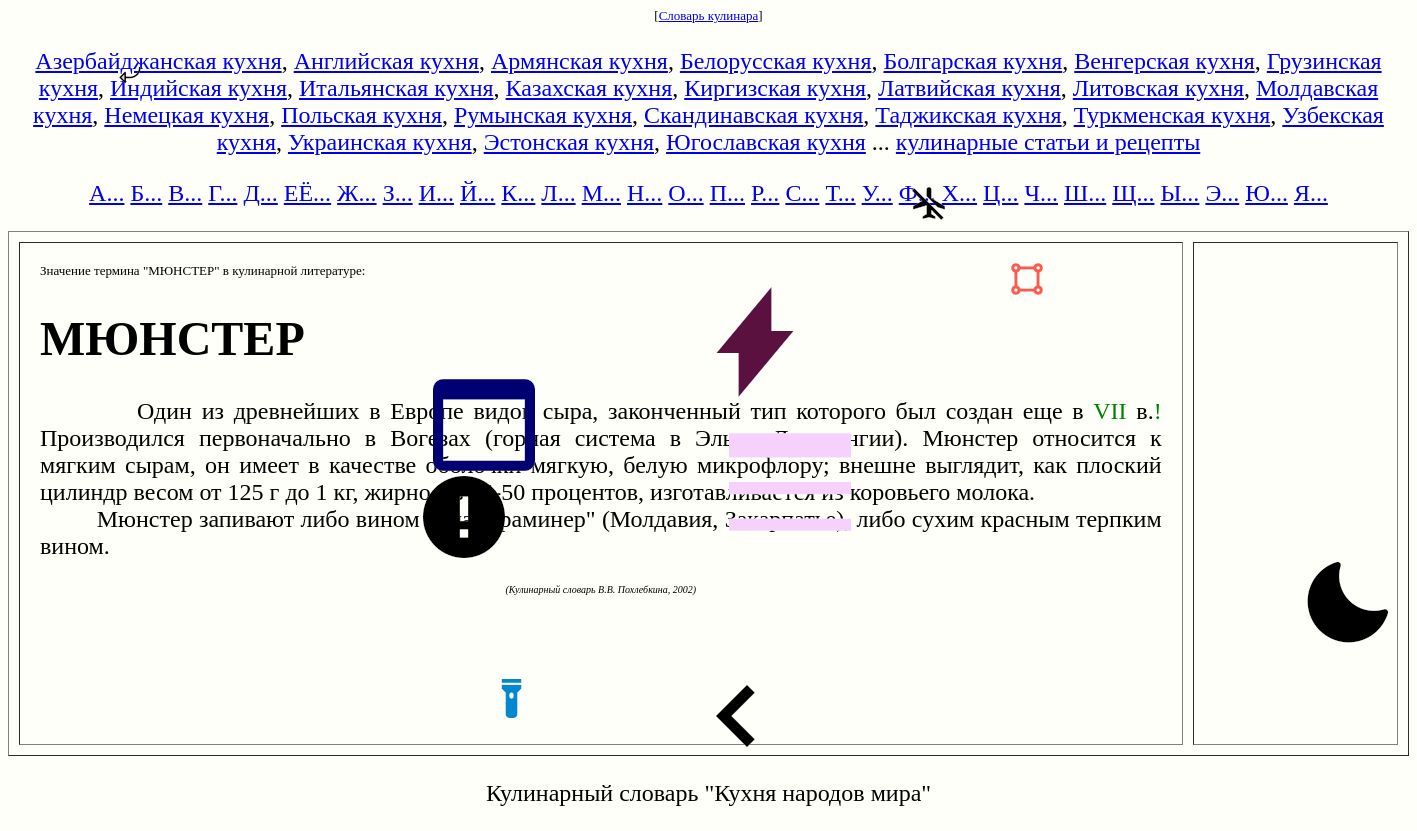  What do you see at coordinates (464, 517) in the screenshot?
I see `indicates an error or warning state` at bounding box center [464, 517].